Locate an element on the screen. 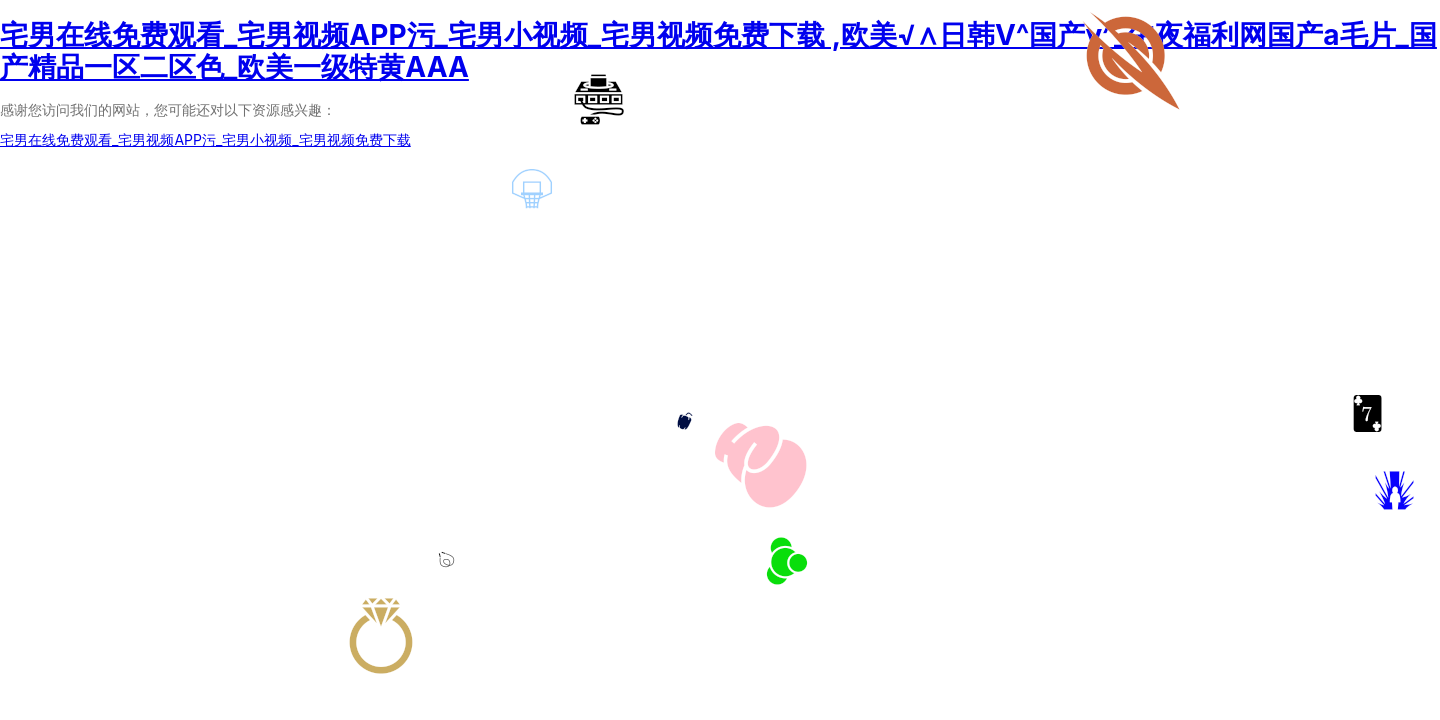  select bell pepper ingredient in a cooking game is located at coordinates (685, 421).